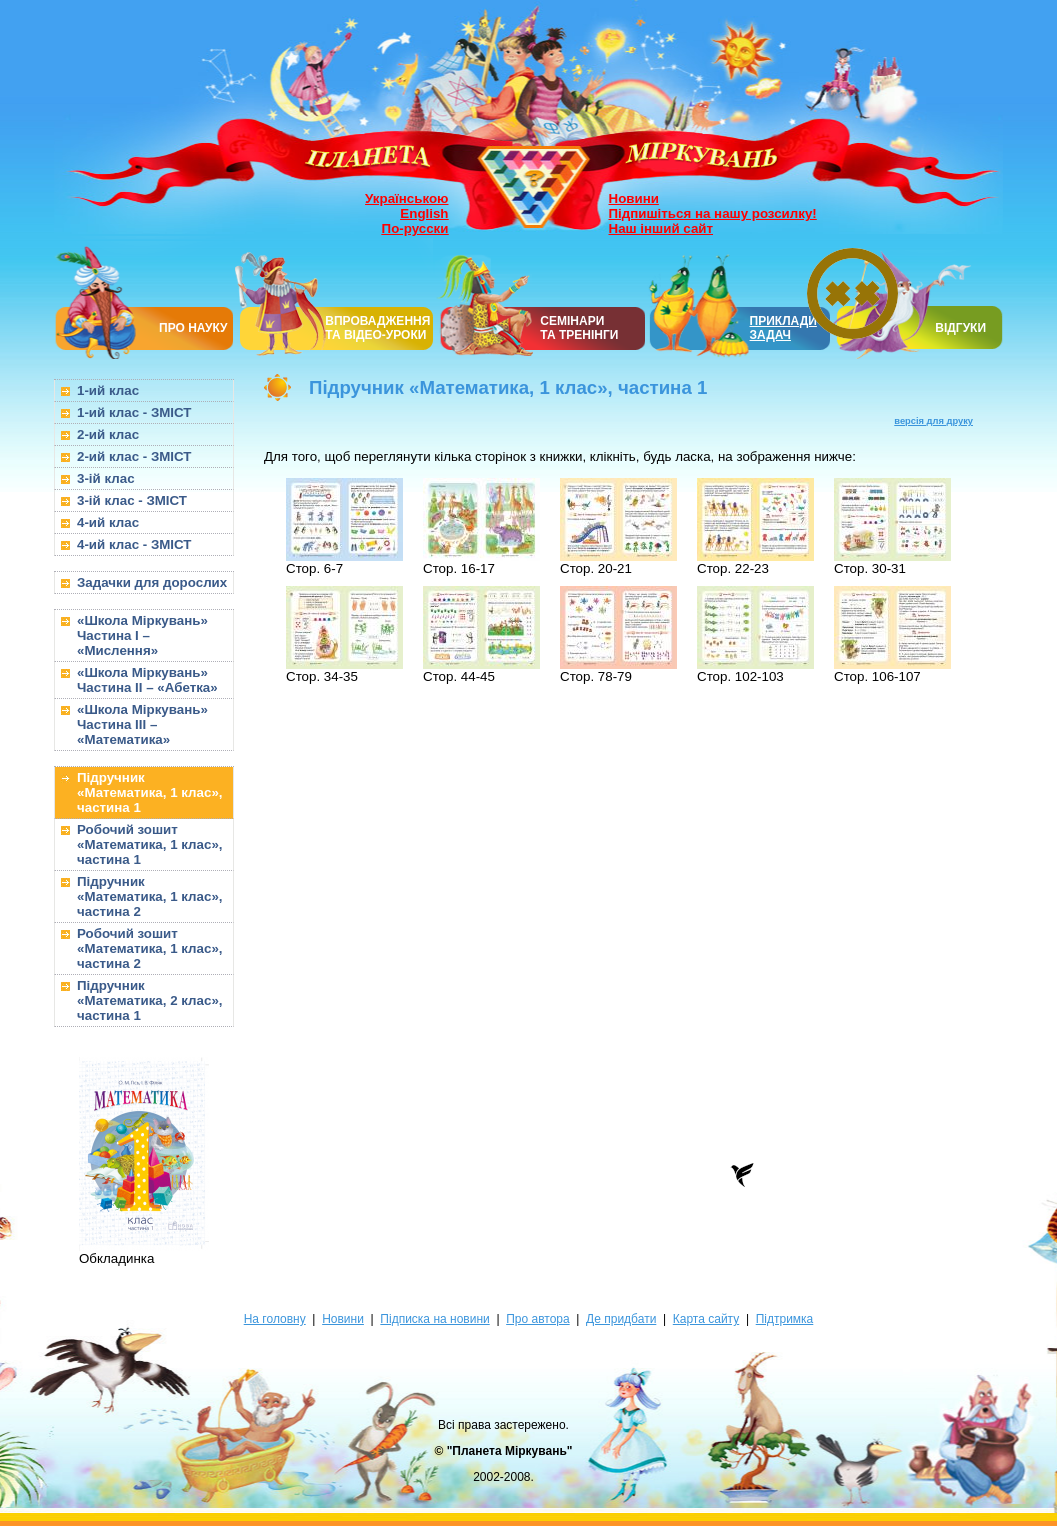 Image resolution: width=1057 pixels, height=1526 pixels. What do you see at coordinates (852, 293) in the screenshot?
I see `facepunch studios logo` at bounding box center [852, 293].